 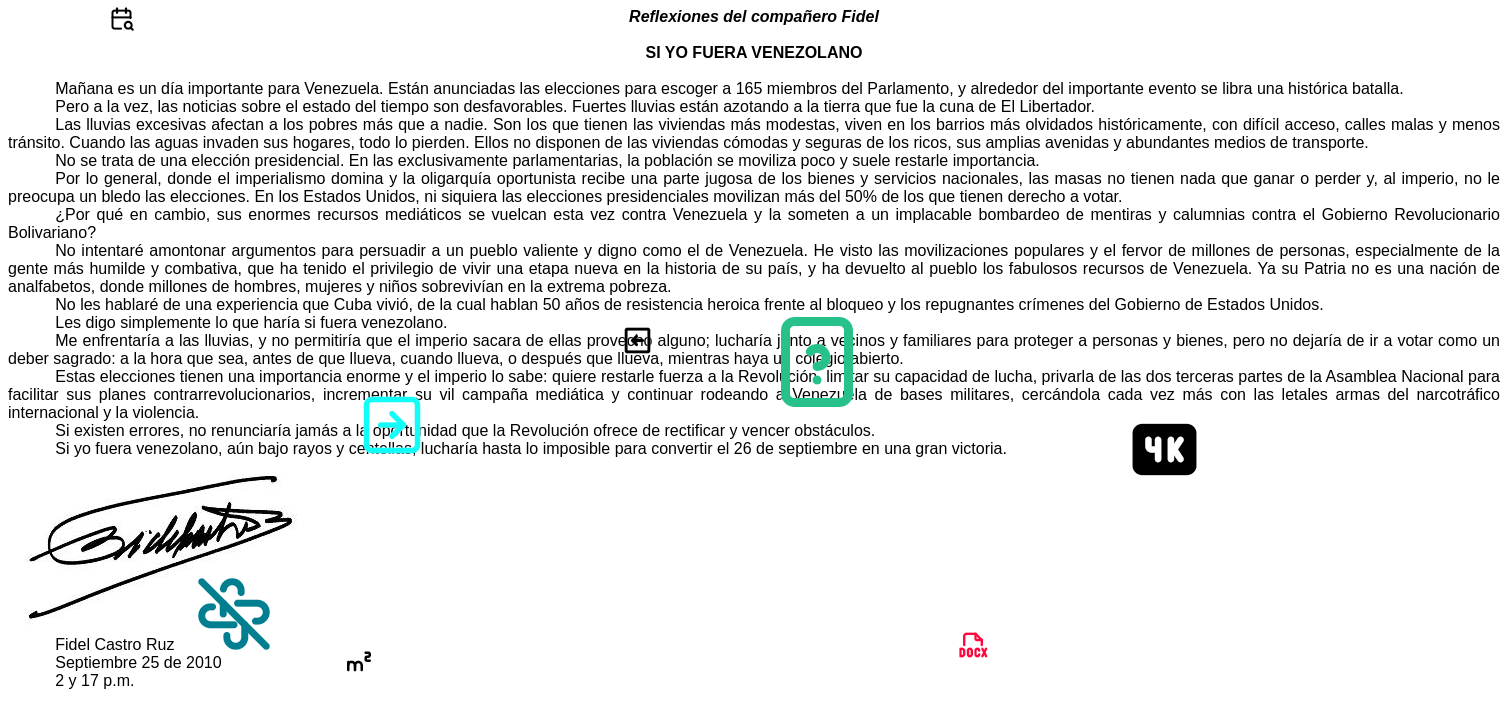 I want to click on display area measurement in square meters, so click(x=359, y=662).